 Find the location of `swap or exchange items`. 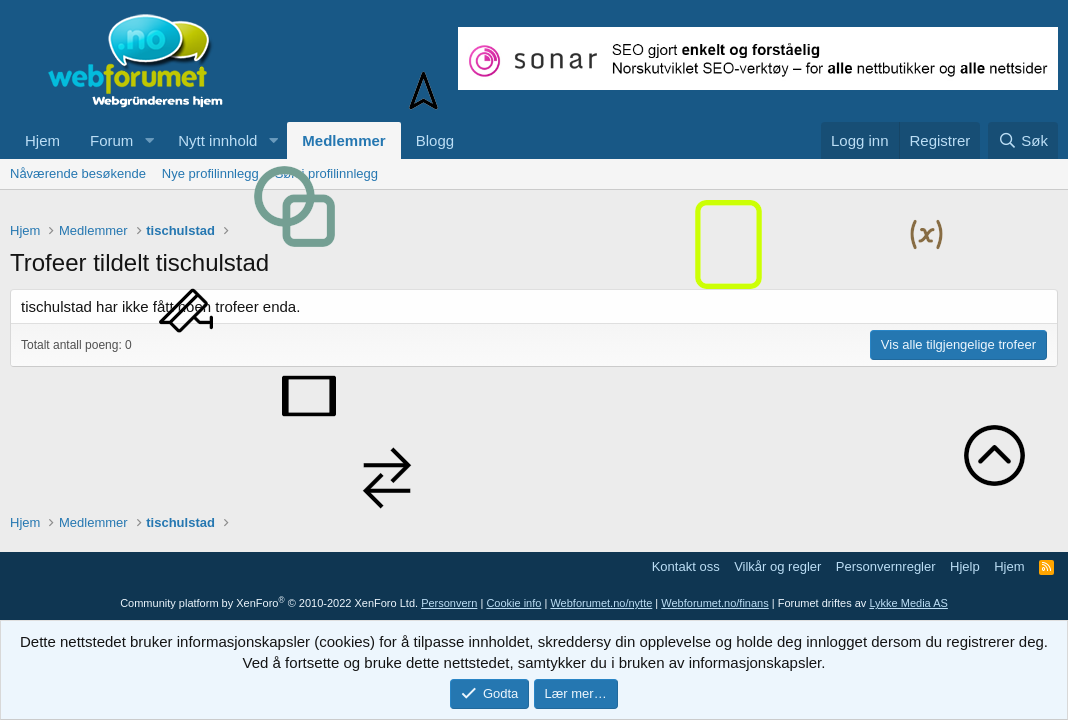

swap or exchange items is located at coordinates (387, 478).